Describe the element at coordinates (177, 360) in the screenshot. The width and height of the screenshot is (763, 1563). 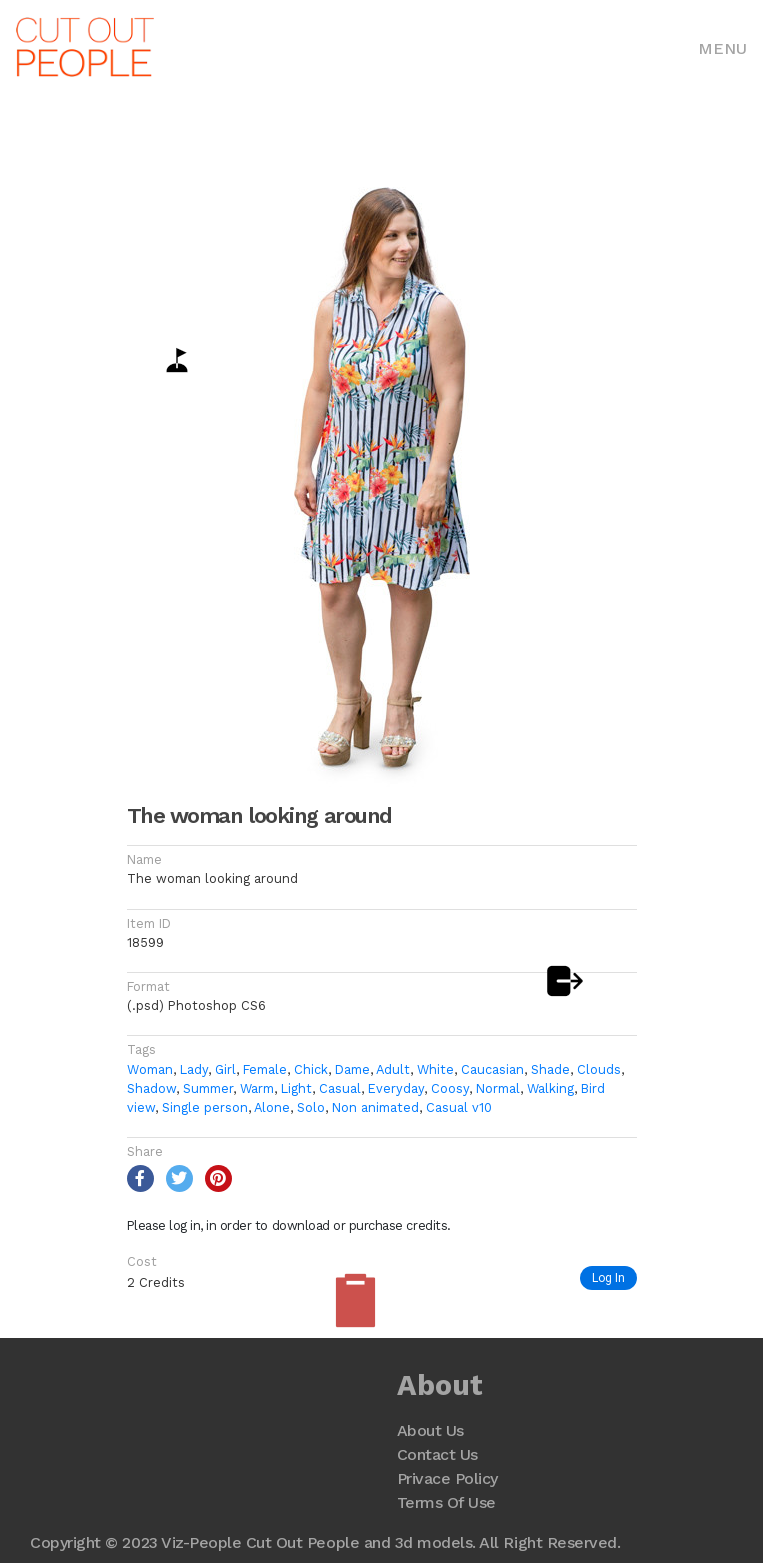
I see `view golf course or club information` at that location.